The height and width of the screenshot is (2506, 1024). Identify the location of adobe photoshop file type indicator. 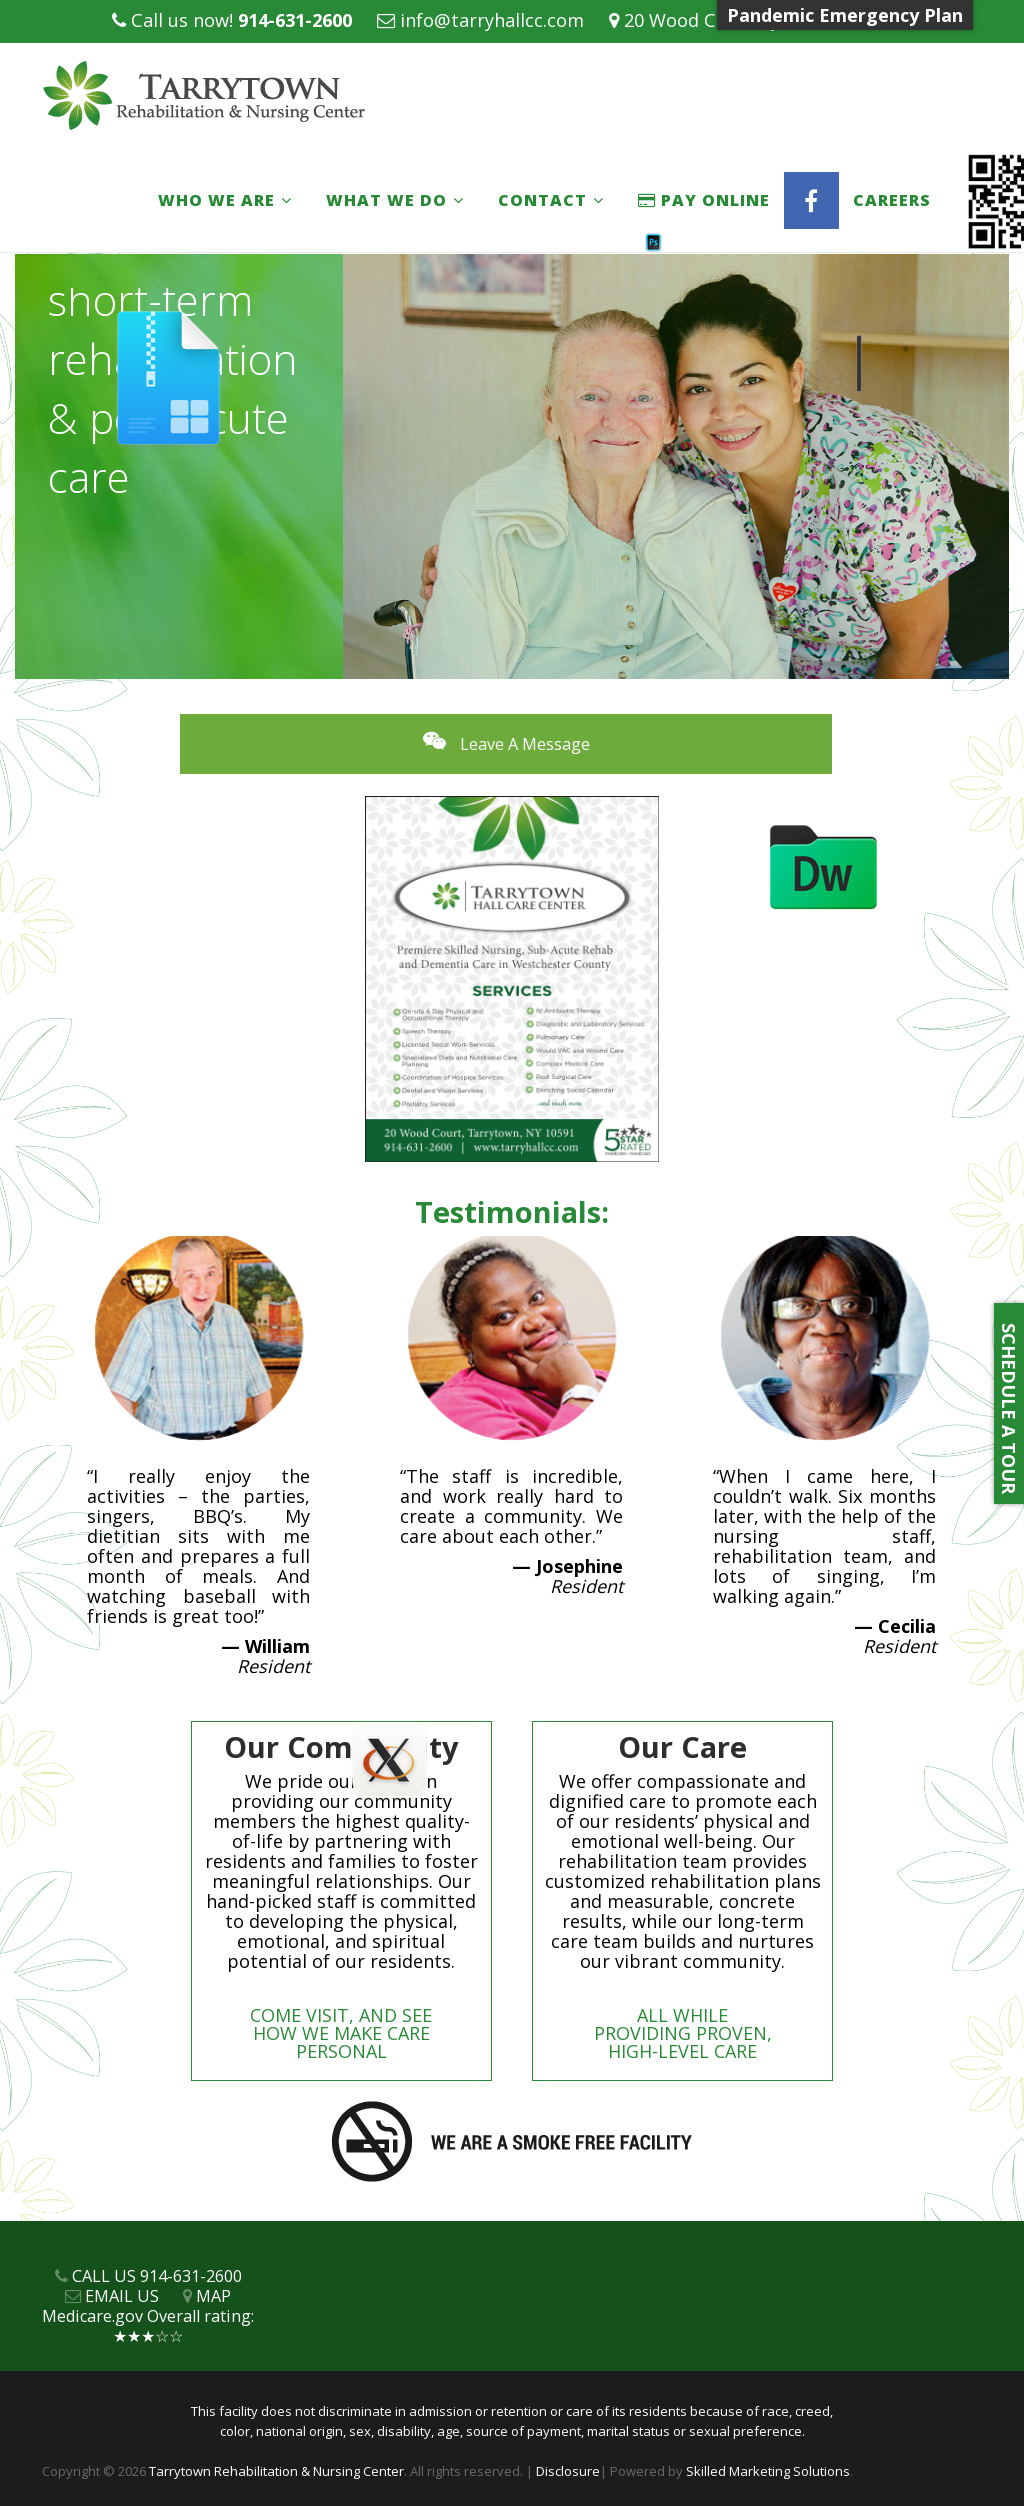
(653, 242).